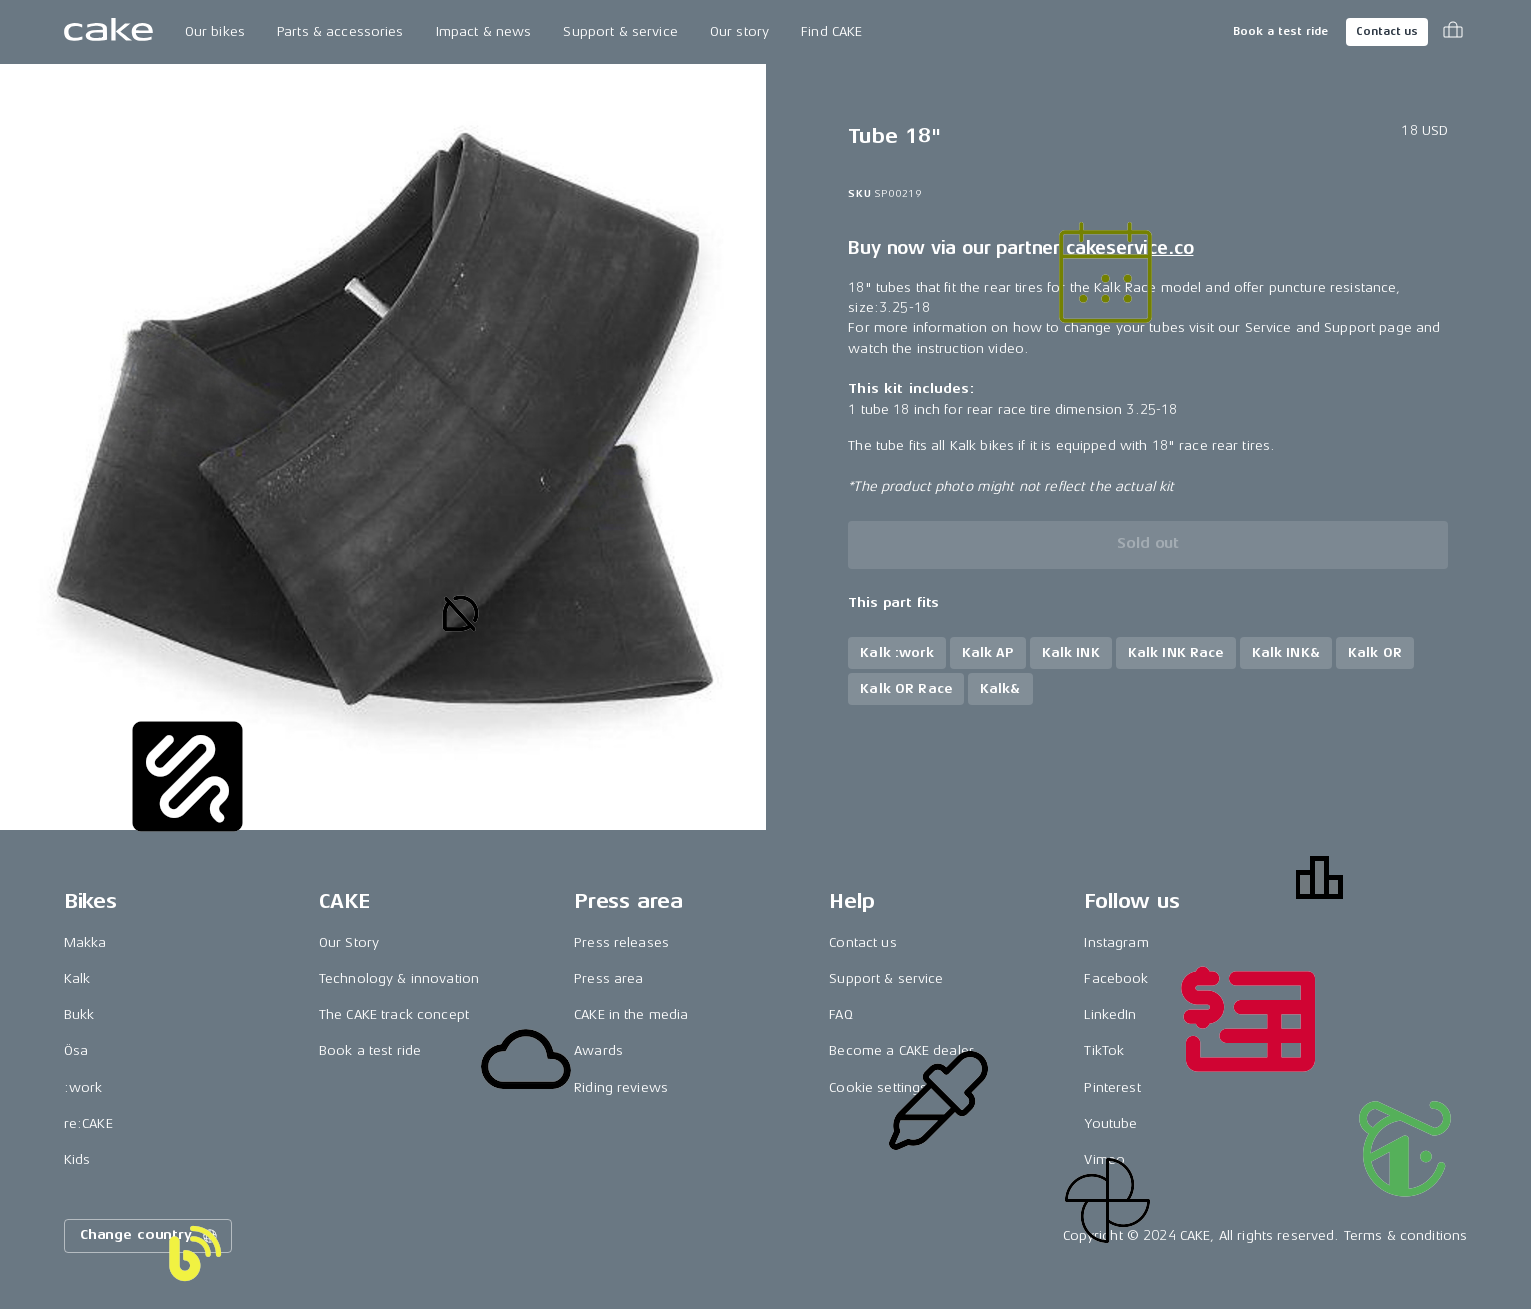 Image resolution: width=1531 pixels, height=1309 pixels. I want to click on view current weather conditions, so click(526, 1059).